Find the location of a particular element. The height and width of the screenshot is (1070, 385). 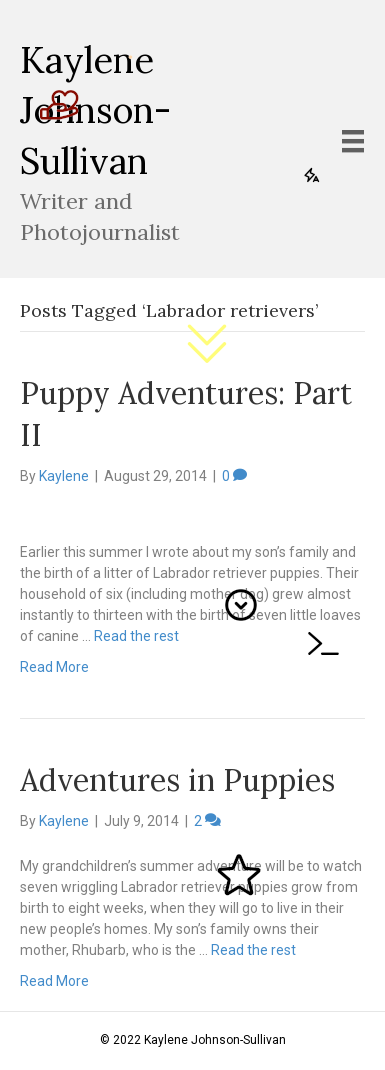

indicates no wifi signal available is located at coordinates (130, 48).